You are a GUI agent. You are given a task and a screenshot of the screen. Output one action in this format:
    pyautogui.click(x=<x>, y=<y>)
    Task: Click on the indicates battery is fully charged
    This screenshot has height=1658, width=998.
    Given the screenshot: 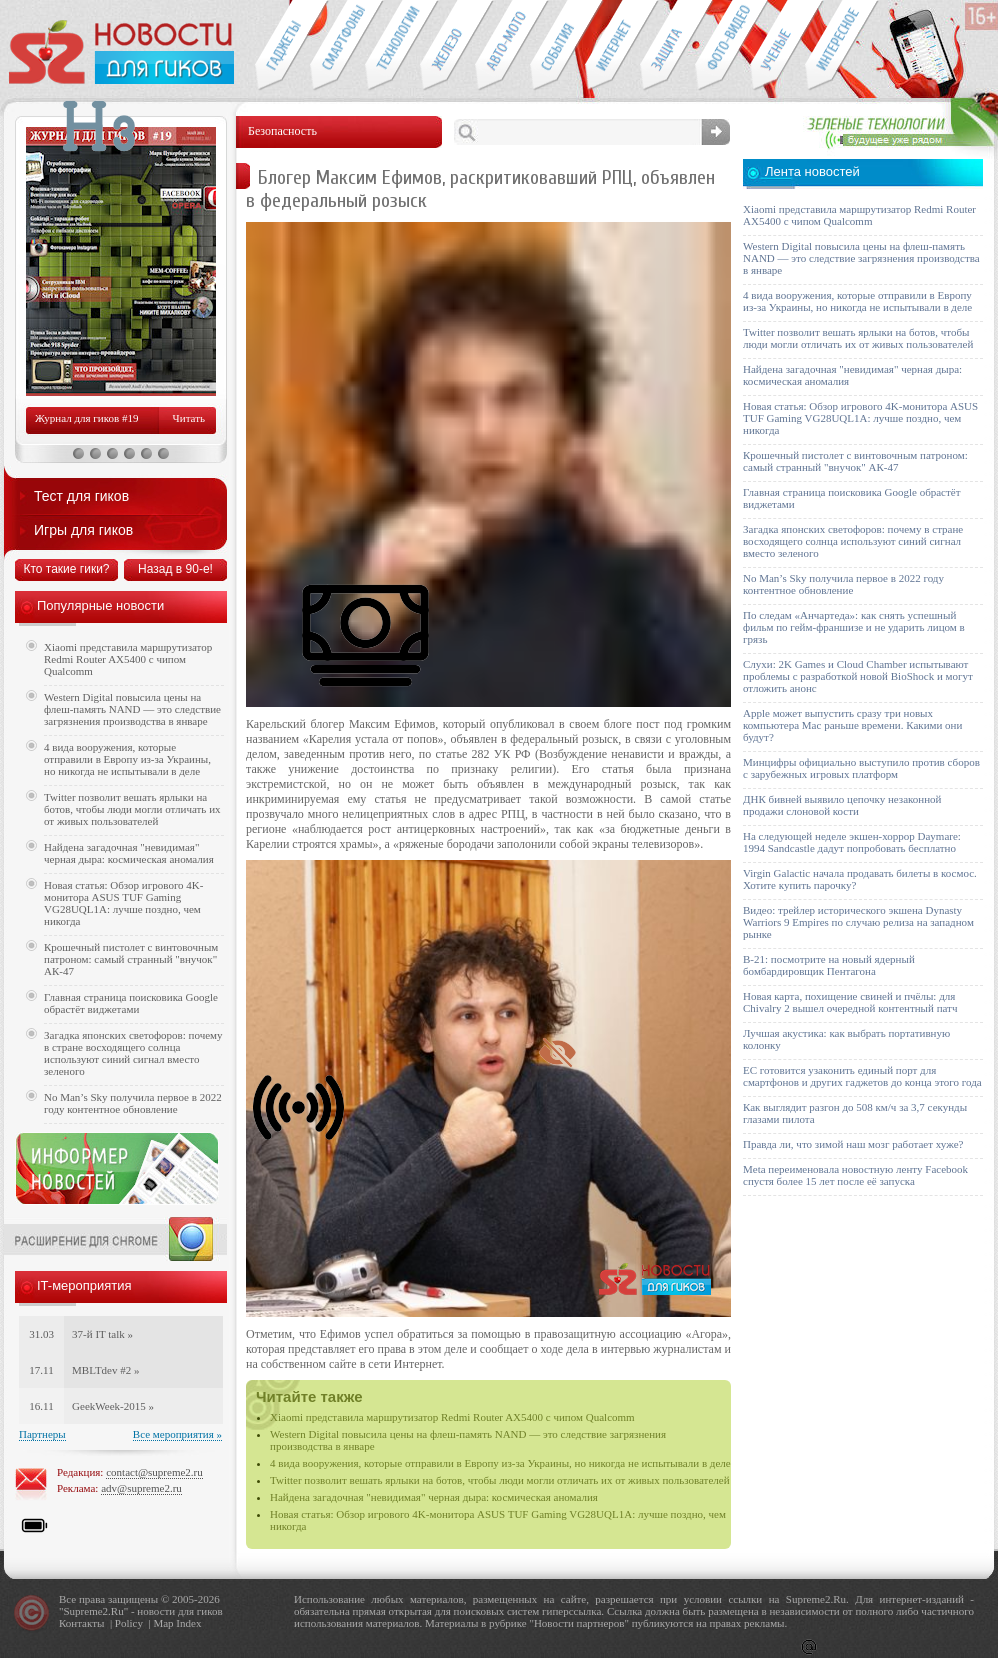 What is the action you would take?
    pyautogui.click(x=34, y=1525)
    